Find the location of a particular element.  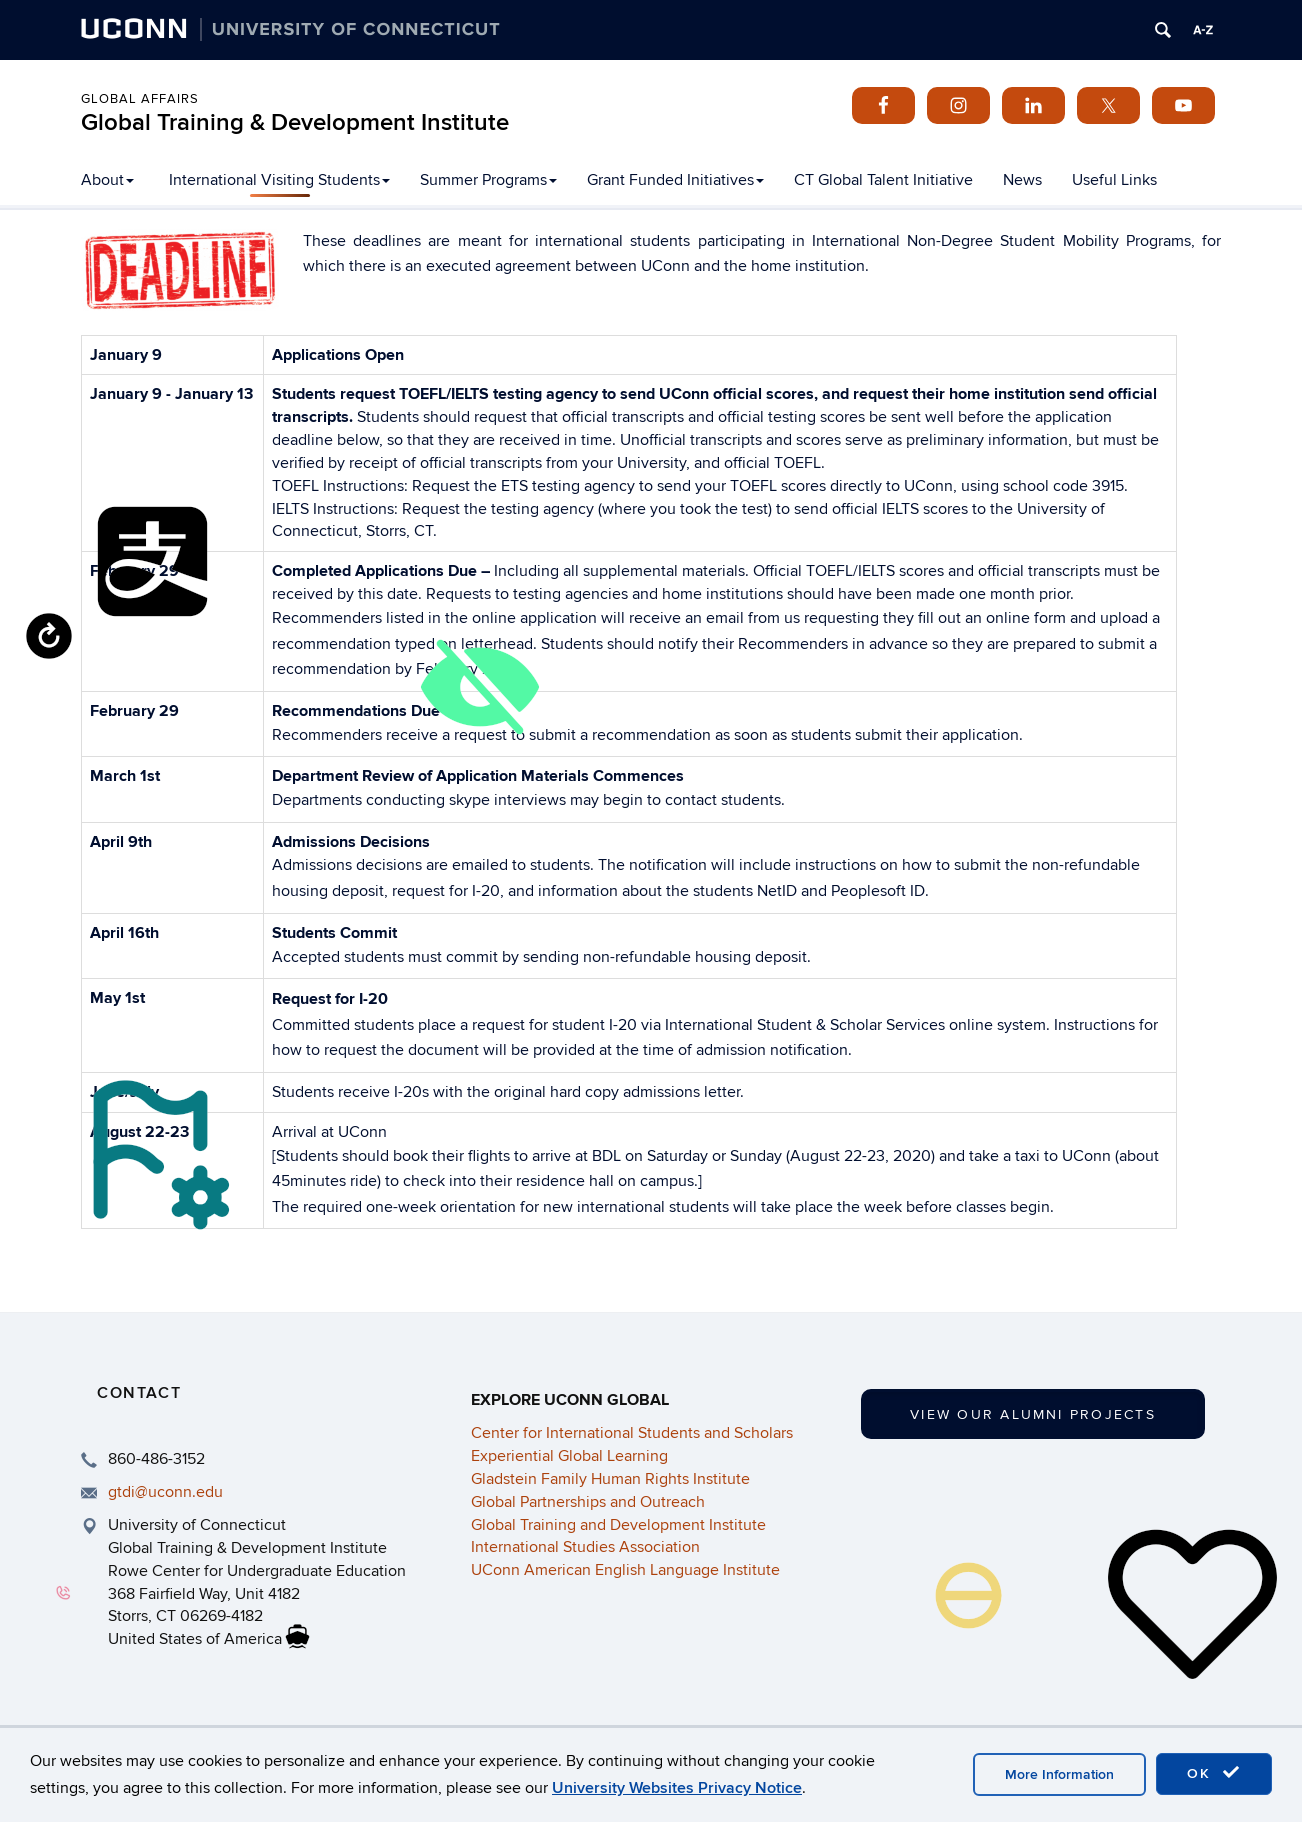

access boat or ferry services is located at coordinates (297, 1636).